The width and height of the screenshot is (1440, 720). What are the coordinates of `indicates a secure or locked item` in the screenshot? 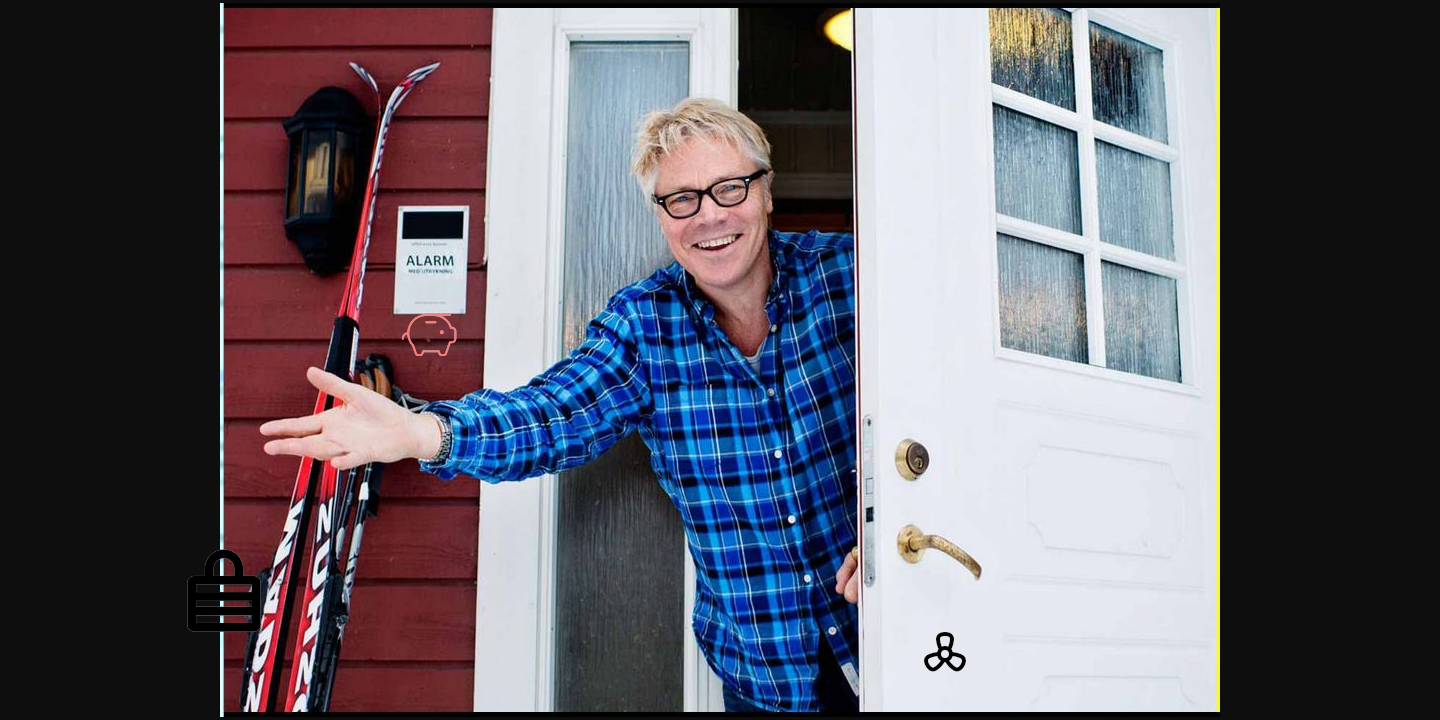 It's located at (224, 595).